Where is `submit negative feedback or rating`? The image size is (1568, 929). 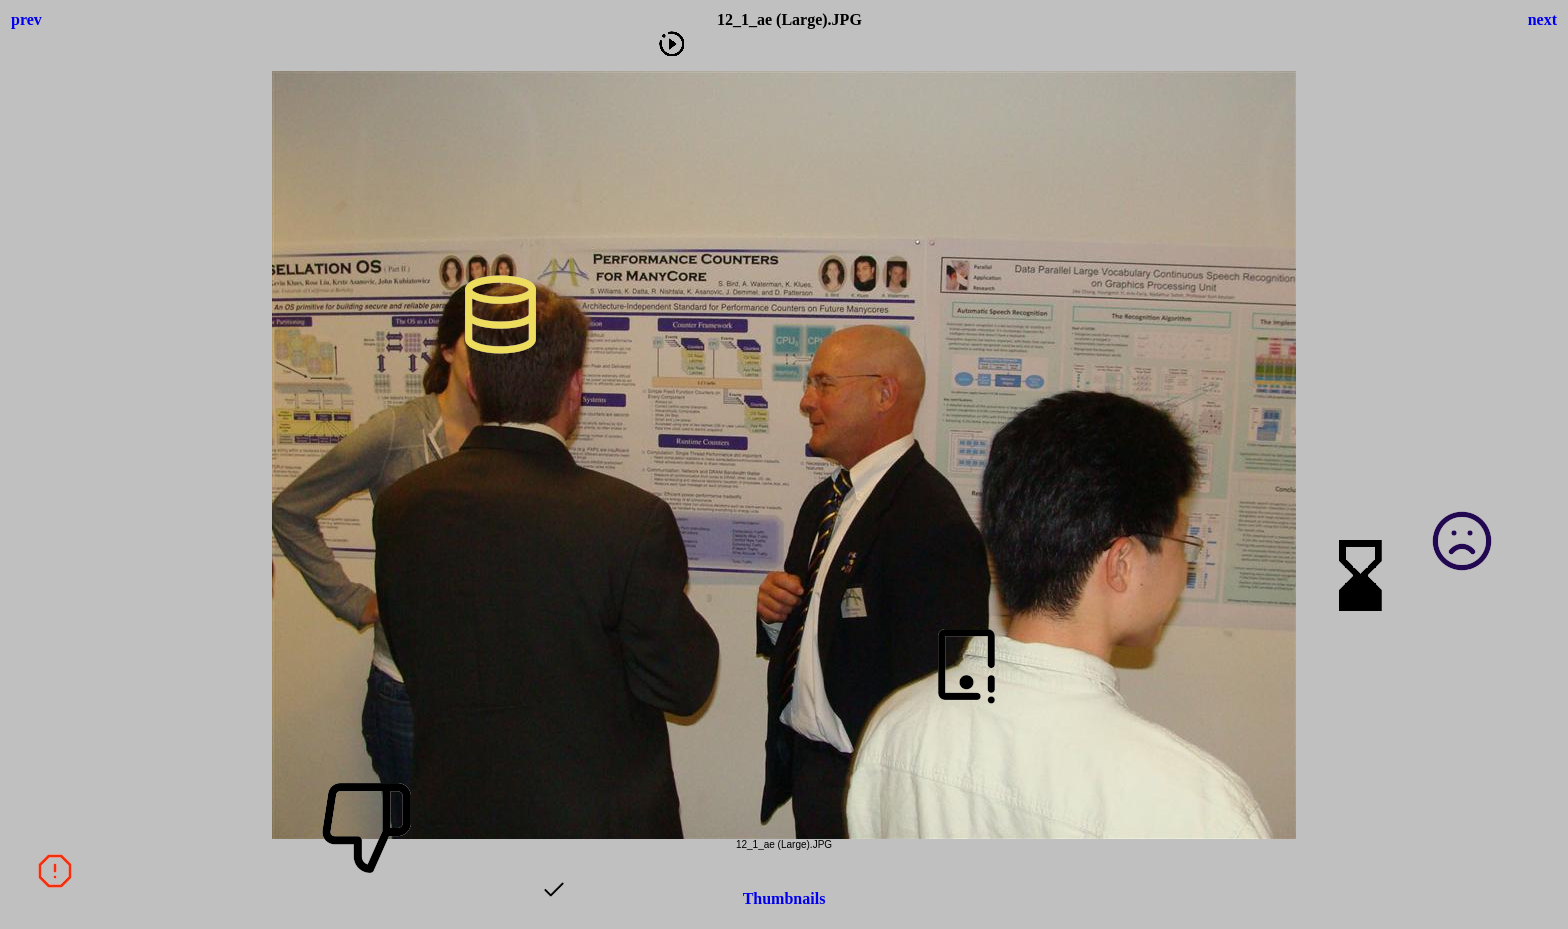
submit negative feedback or rating is located at coordinates (1462, 541).